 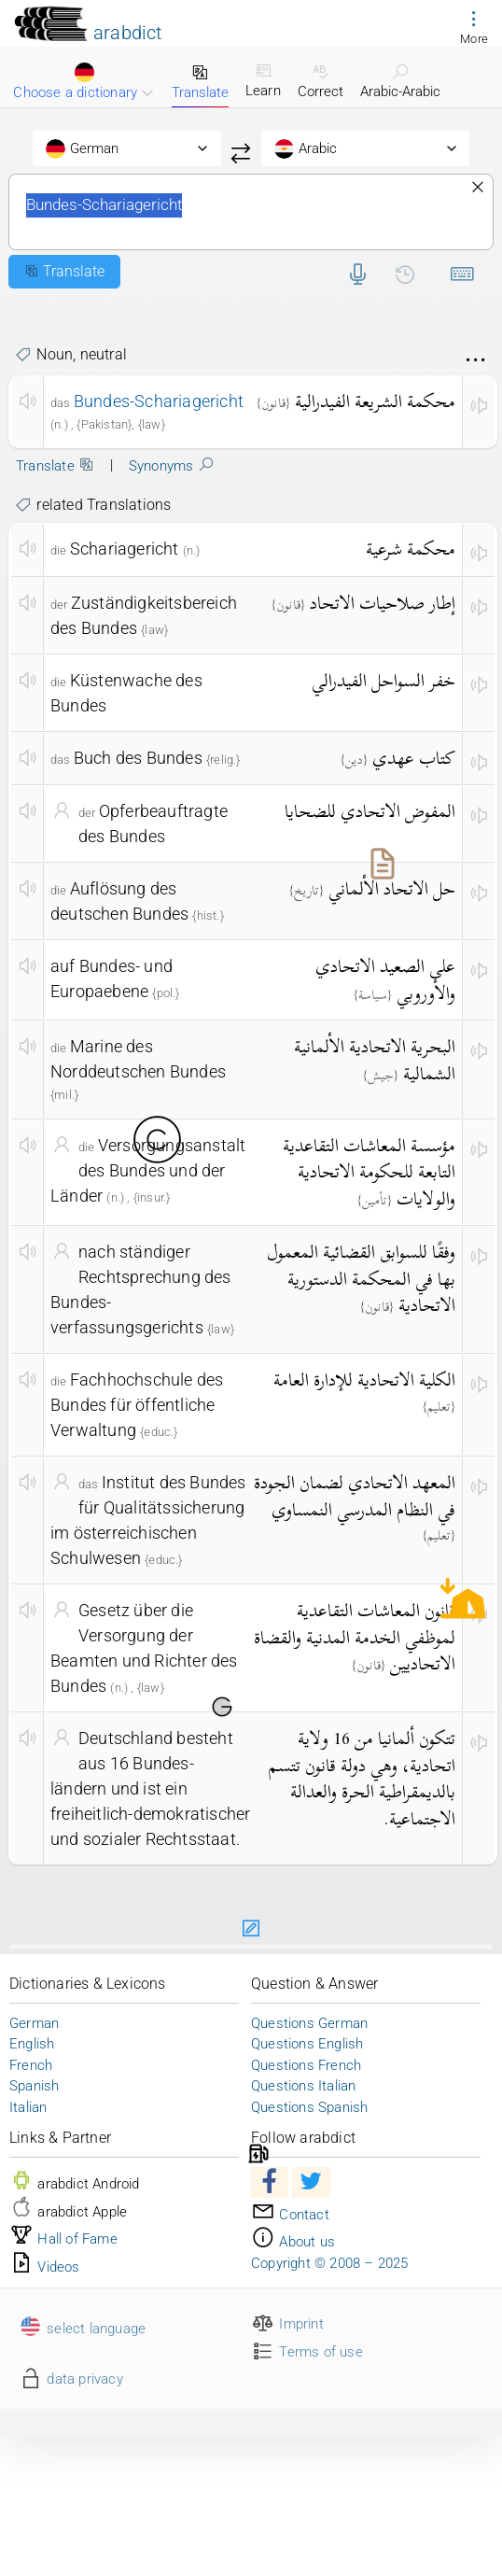 I want to click on view document details, so click(x=383, y=864).